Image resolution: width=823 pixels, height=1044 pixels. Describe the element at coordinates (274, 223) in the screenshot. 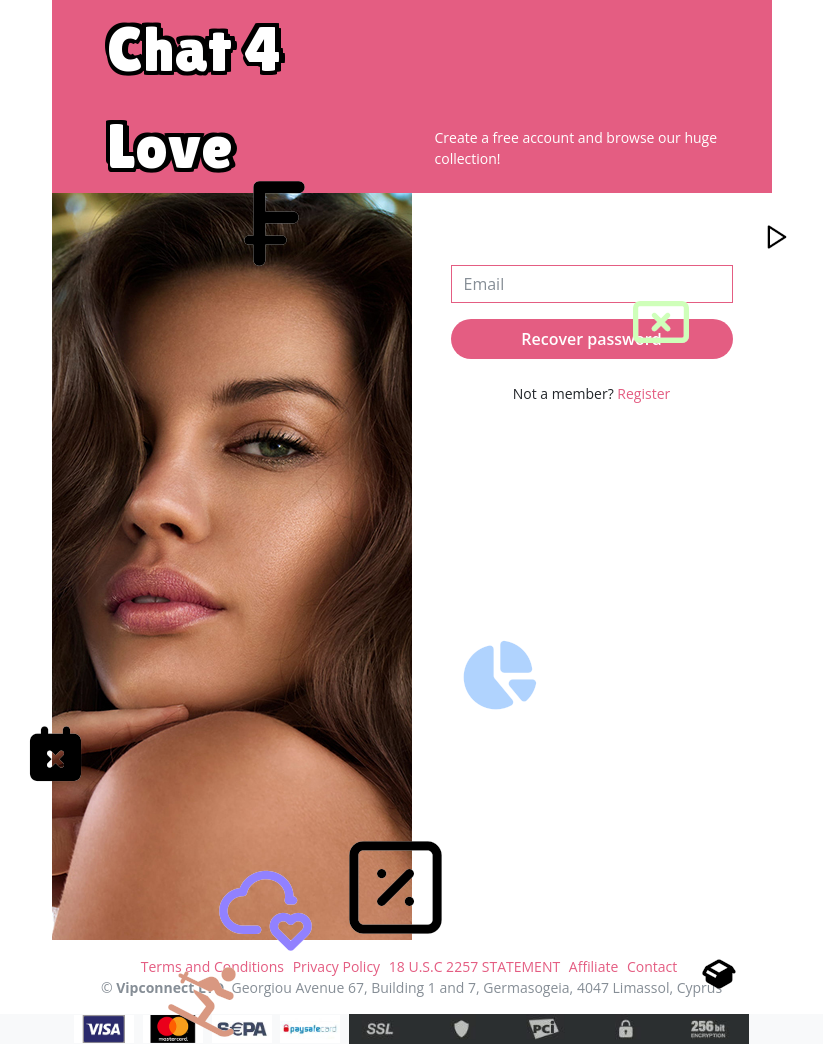

I see `indicates Swiss franc currency` at that location.